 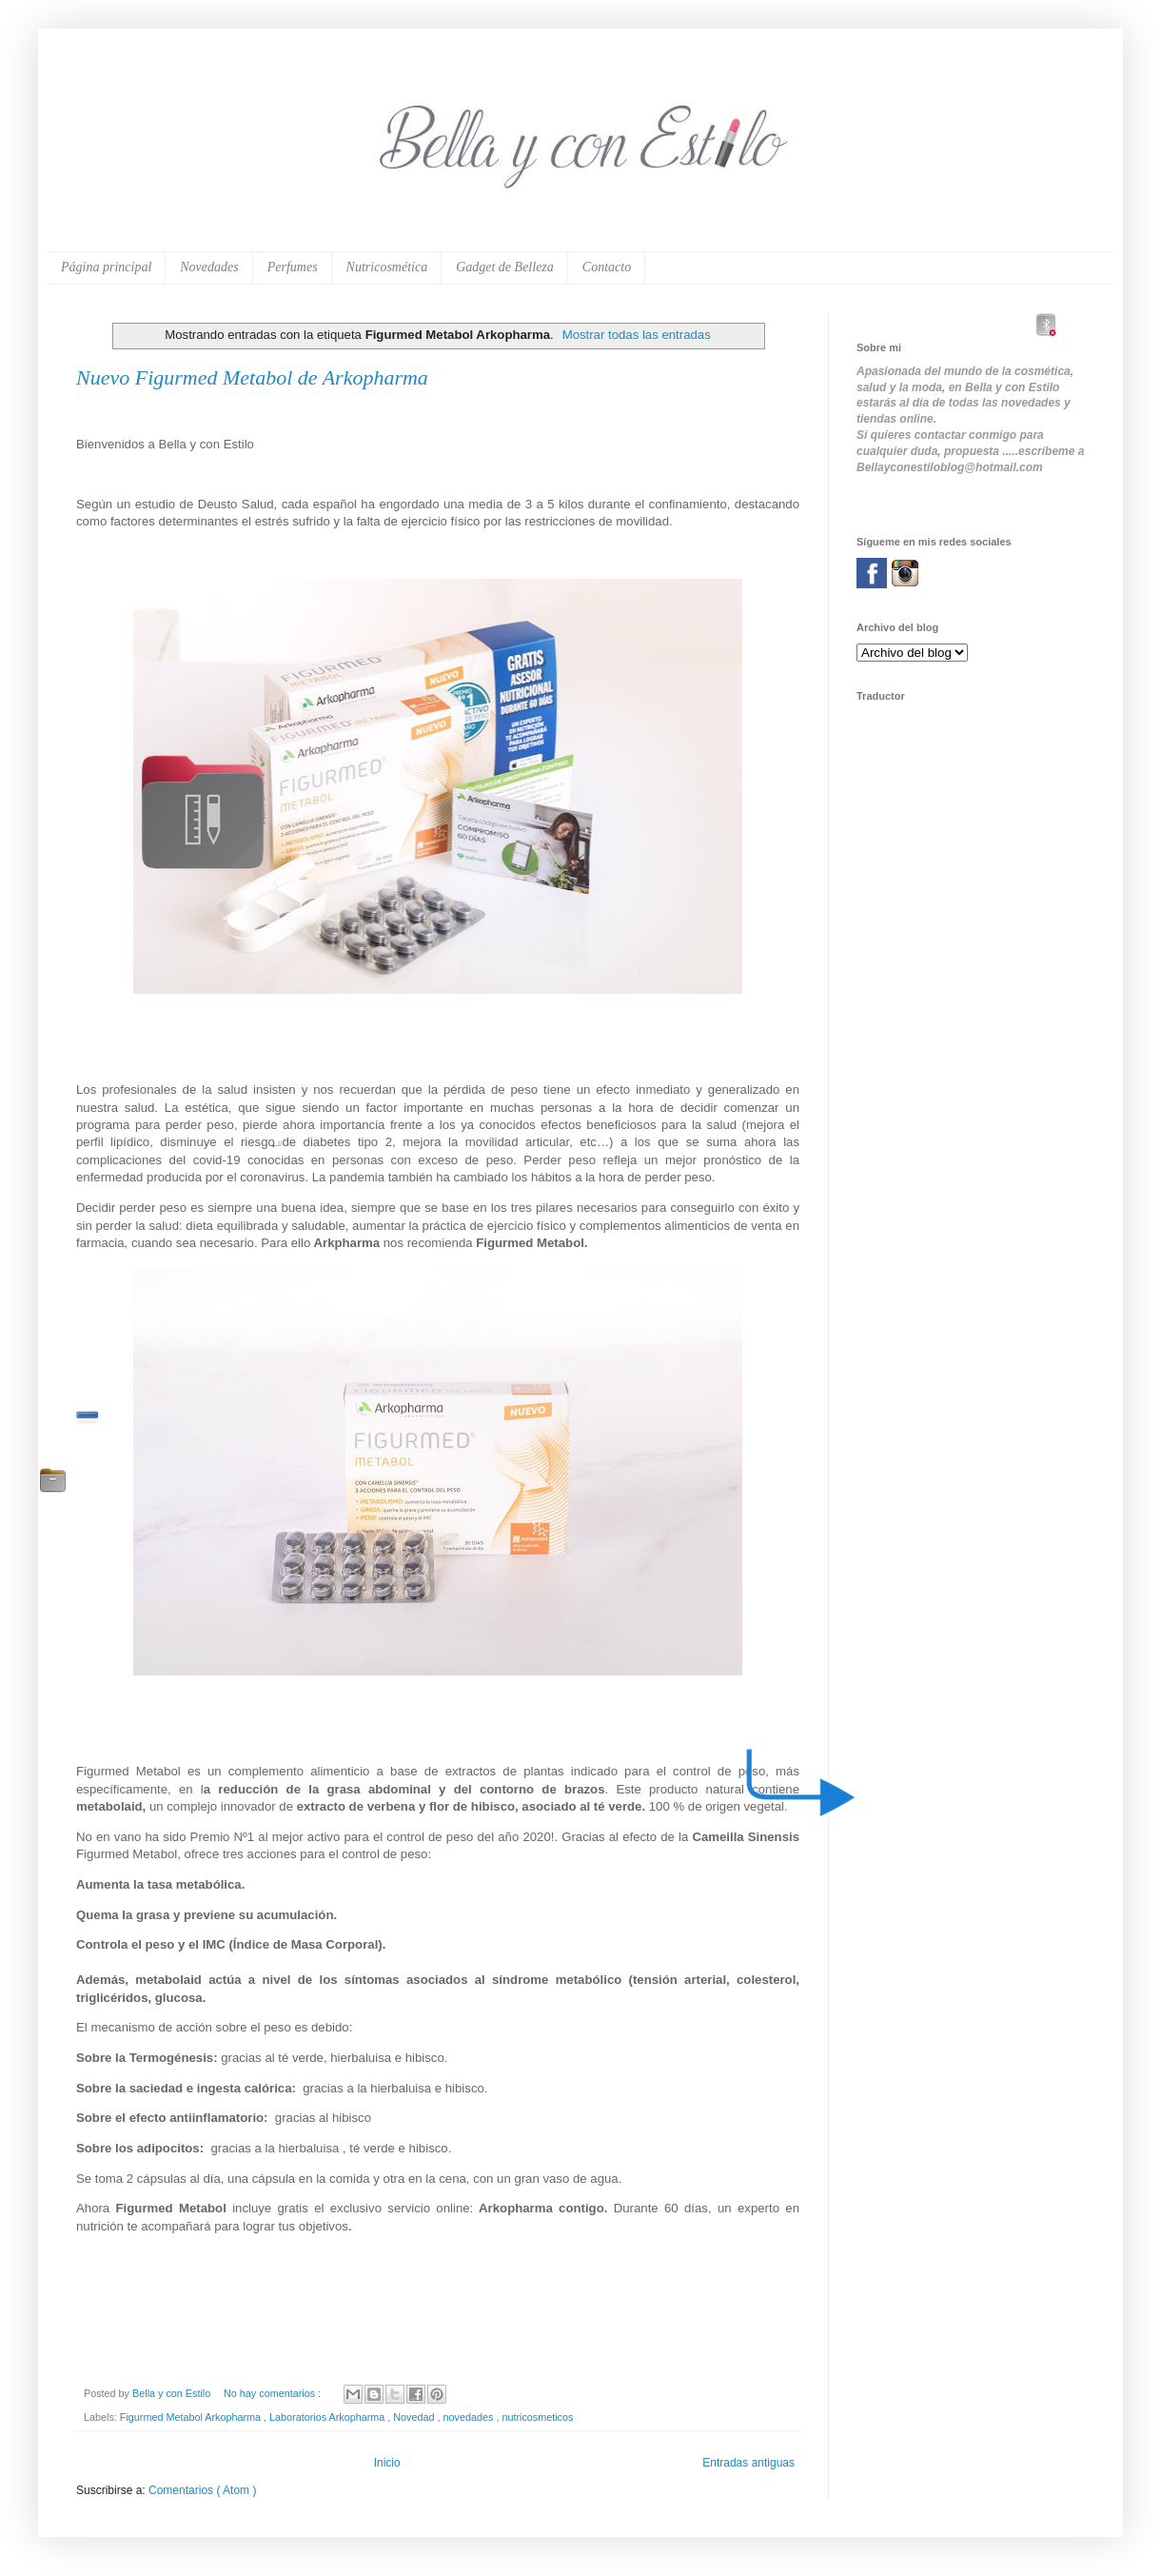 I want to click on open templates folder, so click(x=203, y=812).